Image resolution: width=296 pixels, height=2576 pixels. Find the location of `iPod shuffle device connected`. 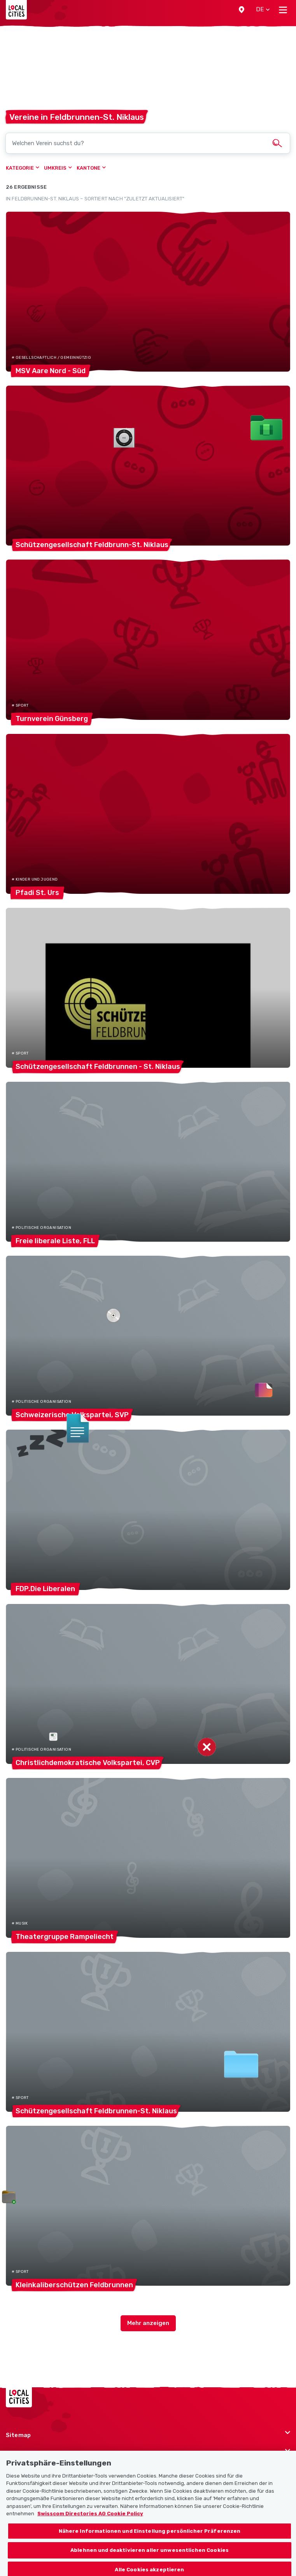

iPod shuffle device connected is located at coordinates (124, 438).